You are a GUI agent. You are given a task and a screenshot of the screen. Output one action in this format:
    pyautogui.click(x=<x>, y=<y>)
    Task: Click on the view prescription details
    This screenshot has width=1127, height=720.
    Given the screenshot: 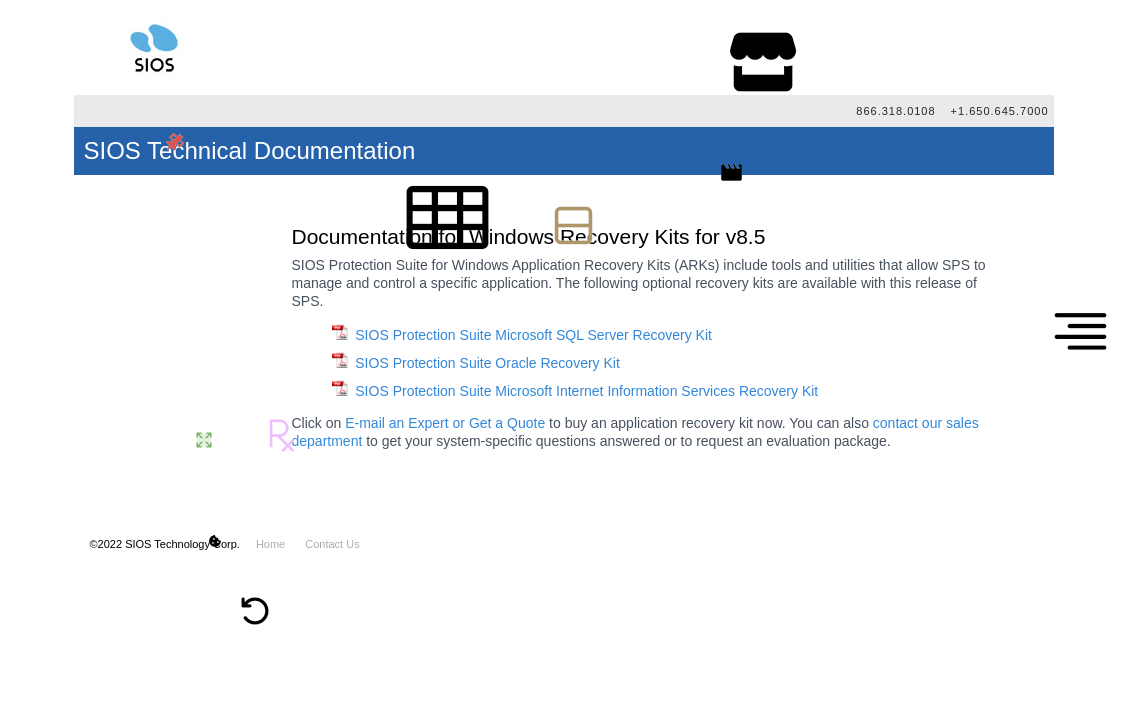 What is the action you would take?
    pyautogui.click(x=280, y=435)
    